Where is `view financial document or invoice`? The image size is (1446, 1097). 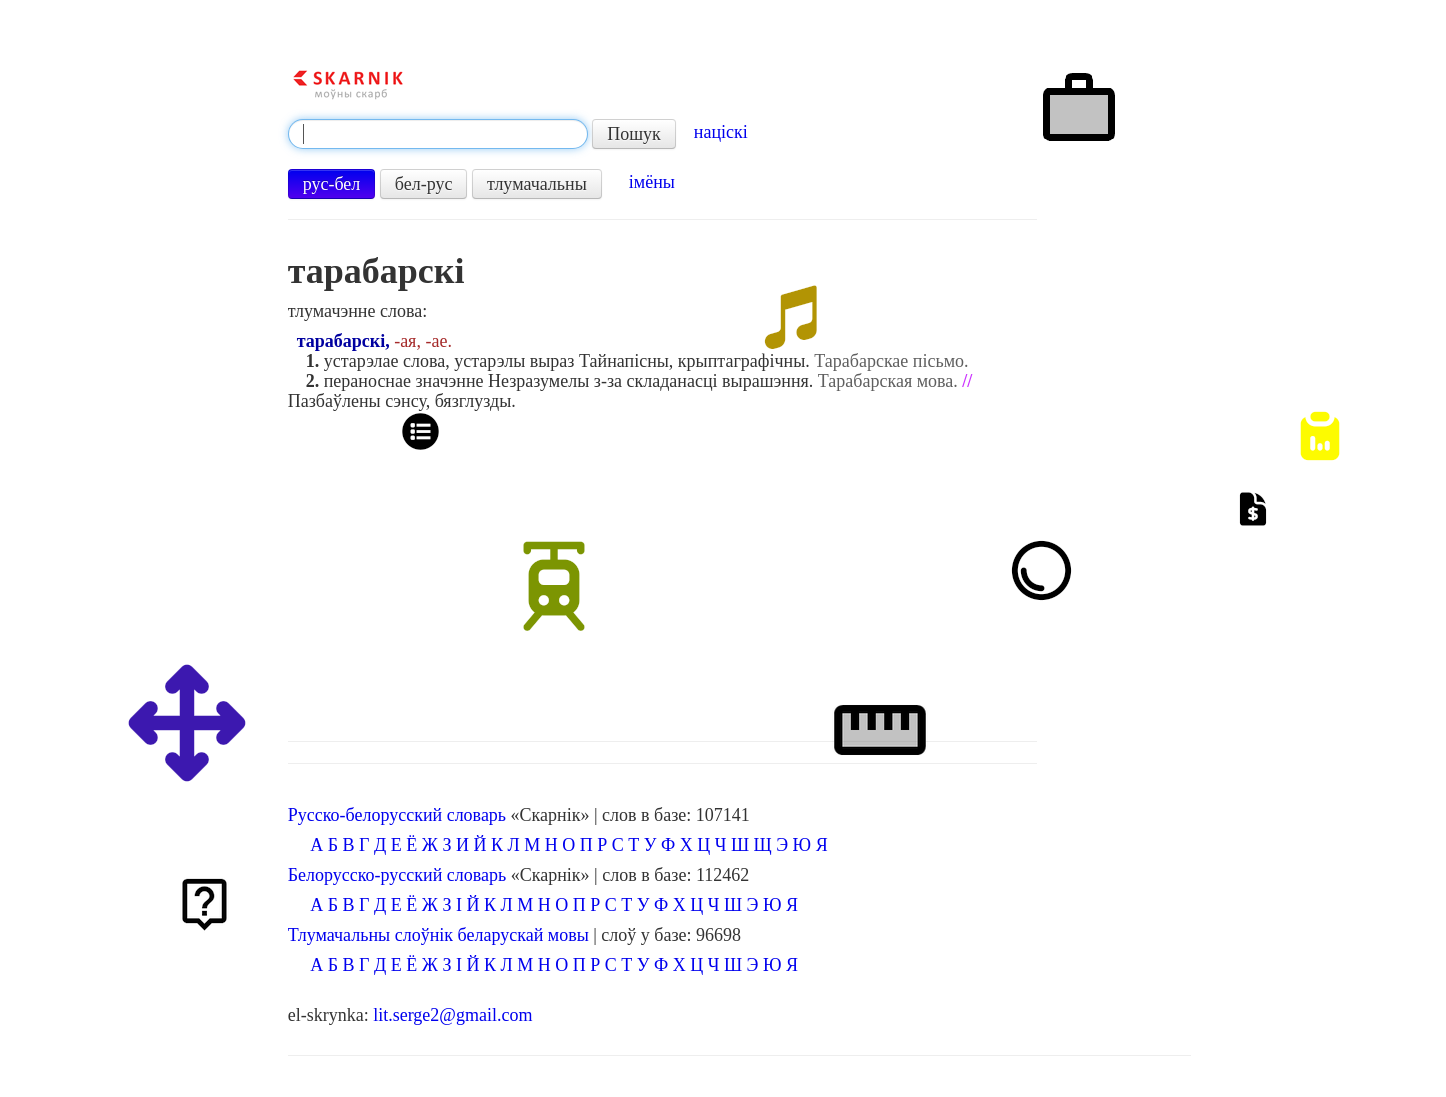
view financial document or invoice is located at coordinates (1253, 509).